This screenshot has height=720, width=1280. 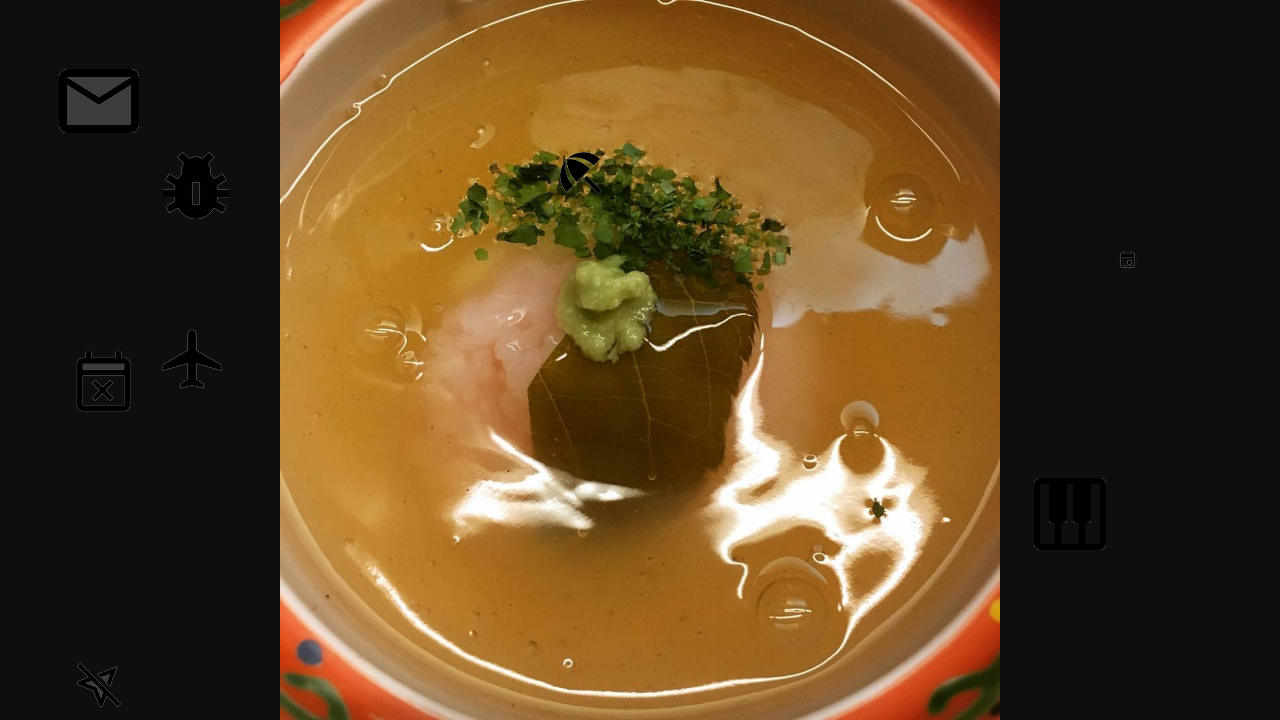 I want to click on access beach or vacation-related information, so click(x=581, y=173).